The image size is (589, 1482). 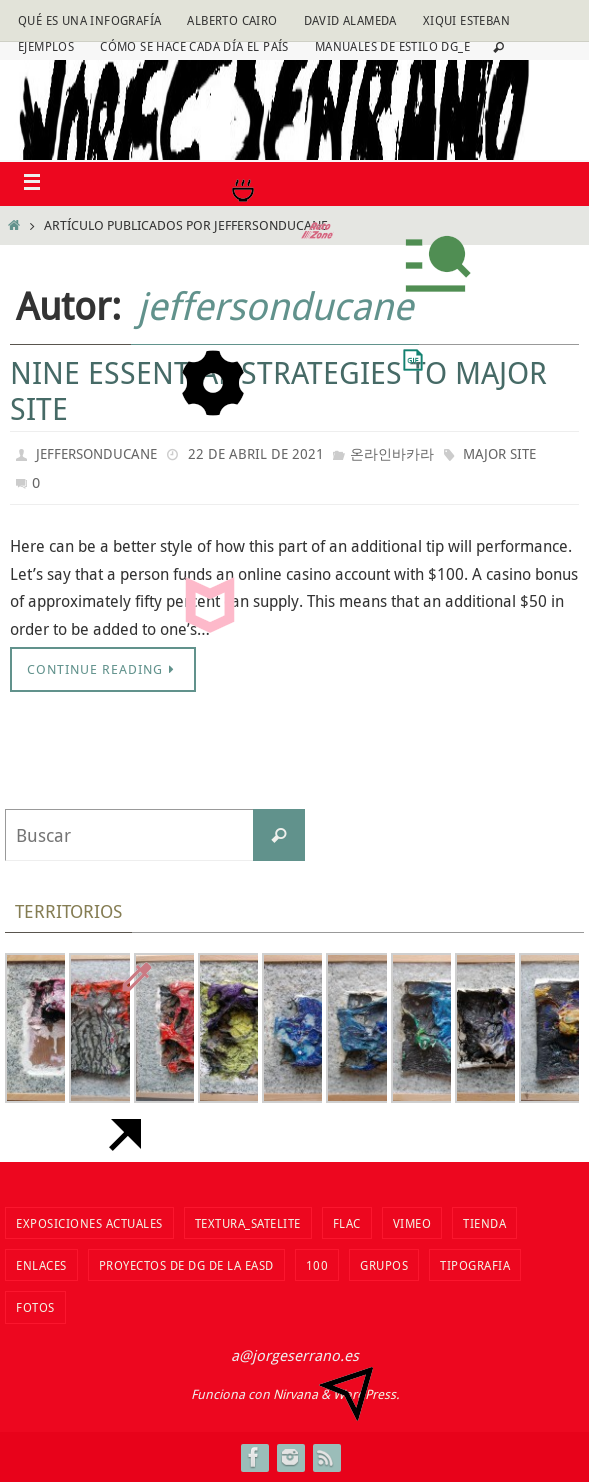 I want to click on send a message, so click(x=347, y=1393).